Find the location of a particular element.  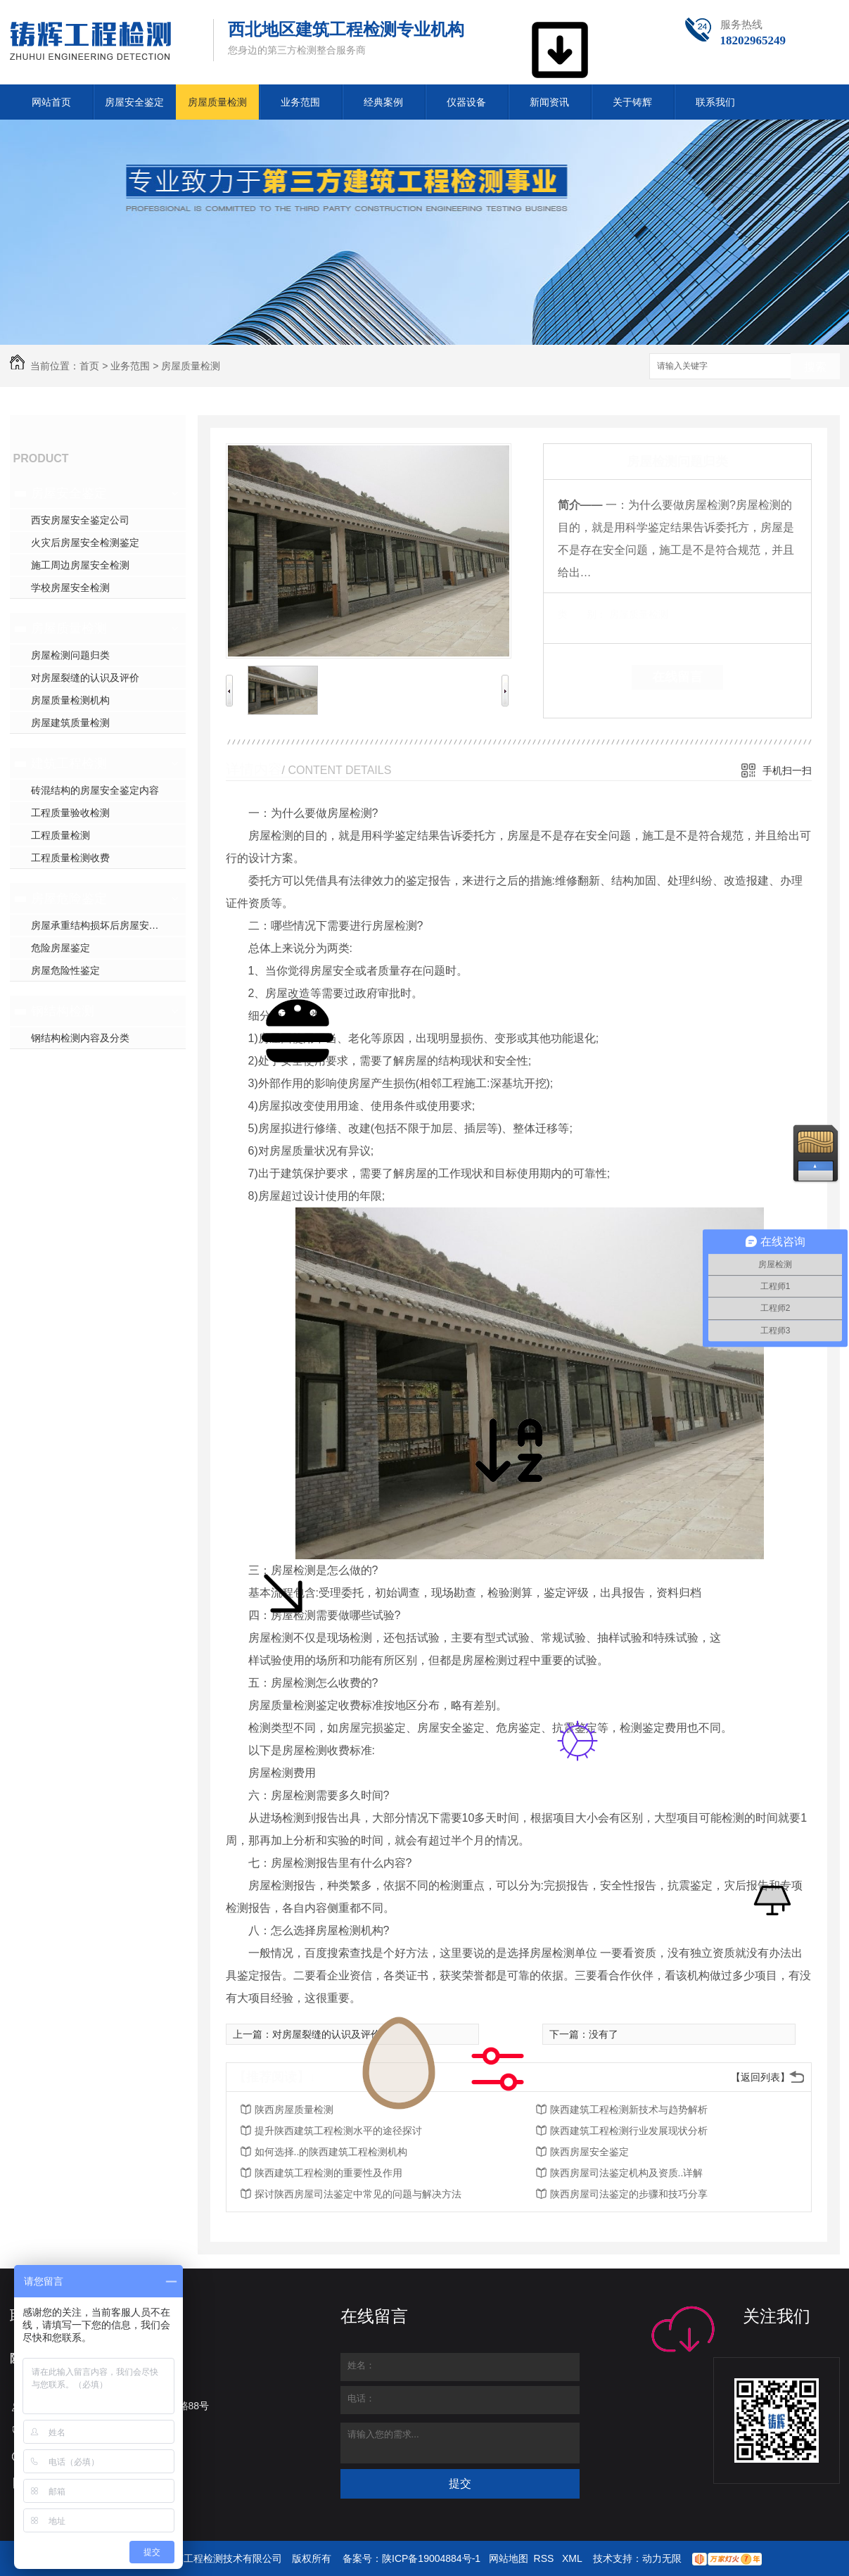

adjust settings or preferences is located at coordinates (497, 2069).